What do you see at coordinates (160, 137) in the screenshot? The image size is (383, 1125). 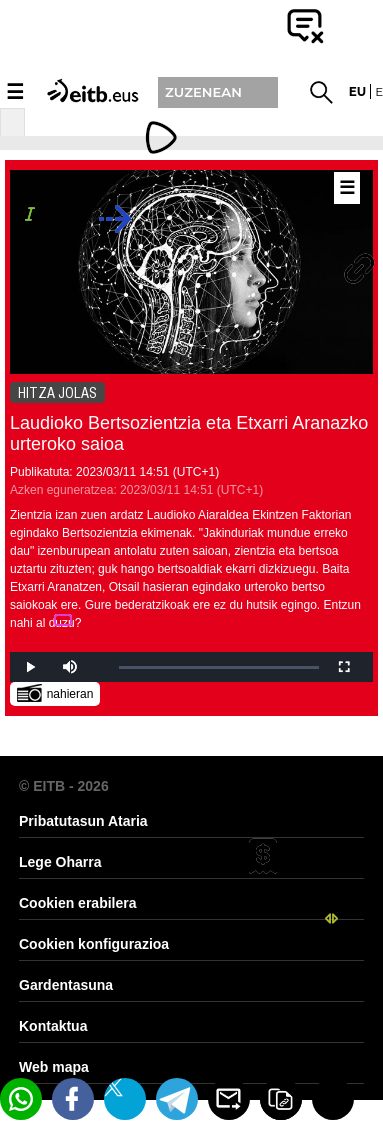 I see `open the Zalando shopping app` at bounding box center [160, 137].